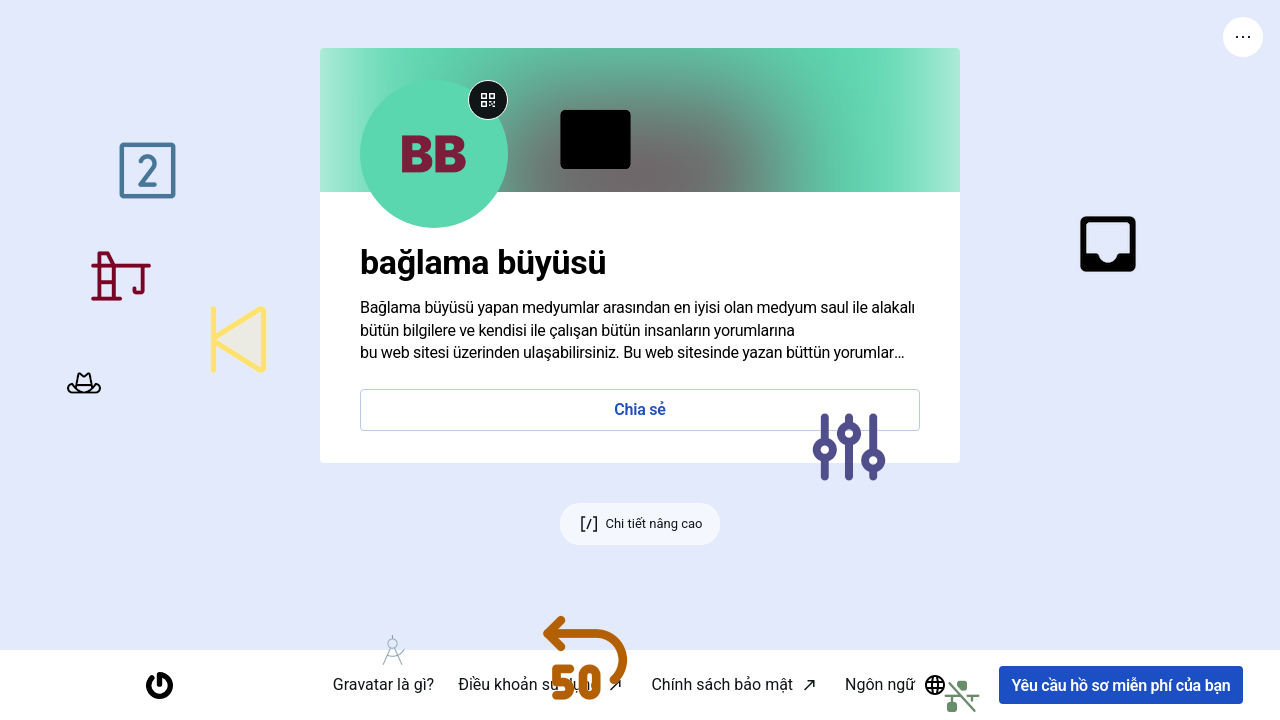  I want to click on indicates network connection unavailable, so click(962, 697).